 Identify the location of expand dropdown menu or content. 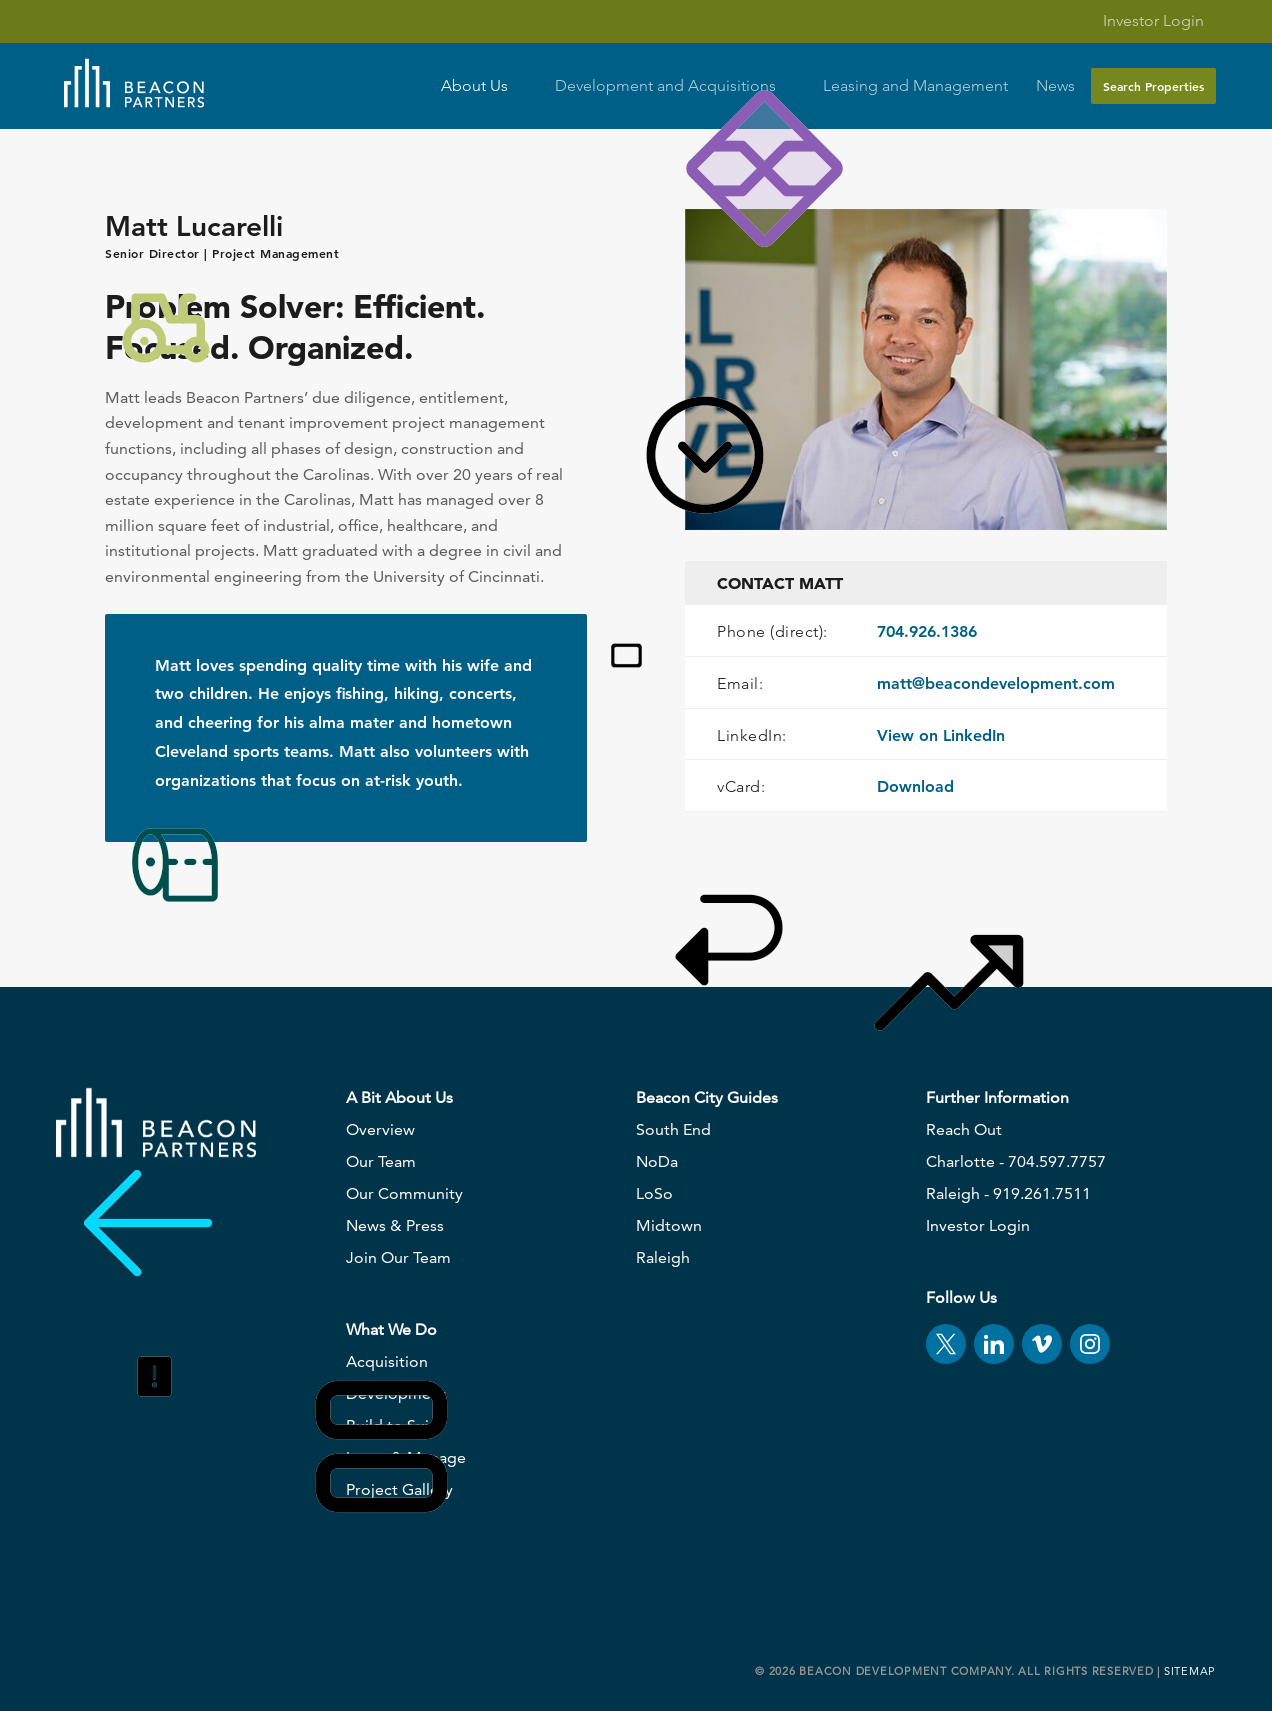
(705, 455).